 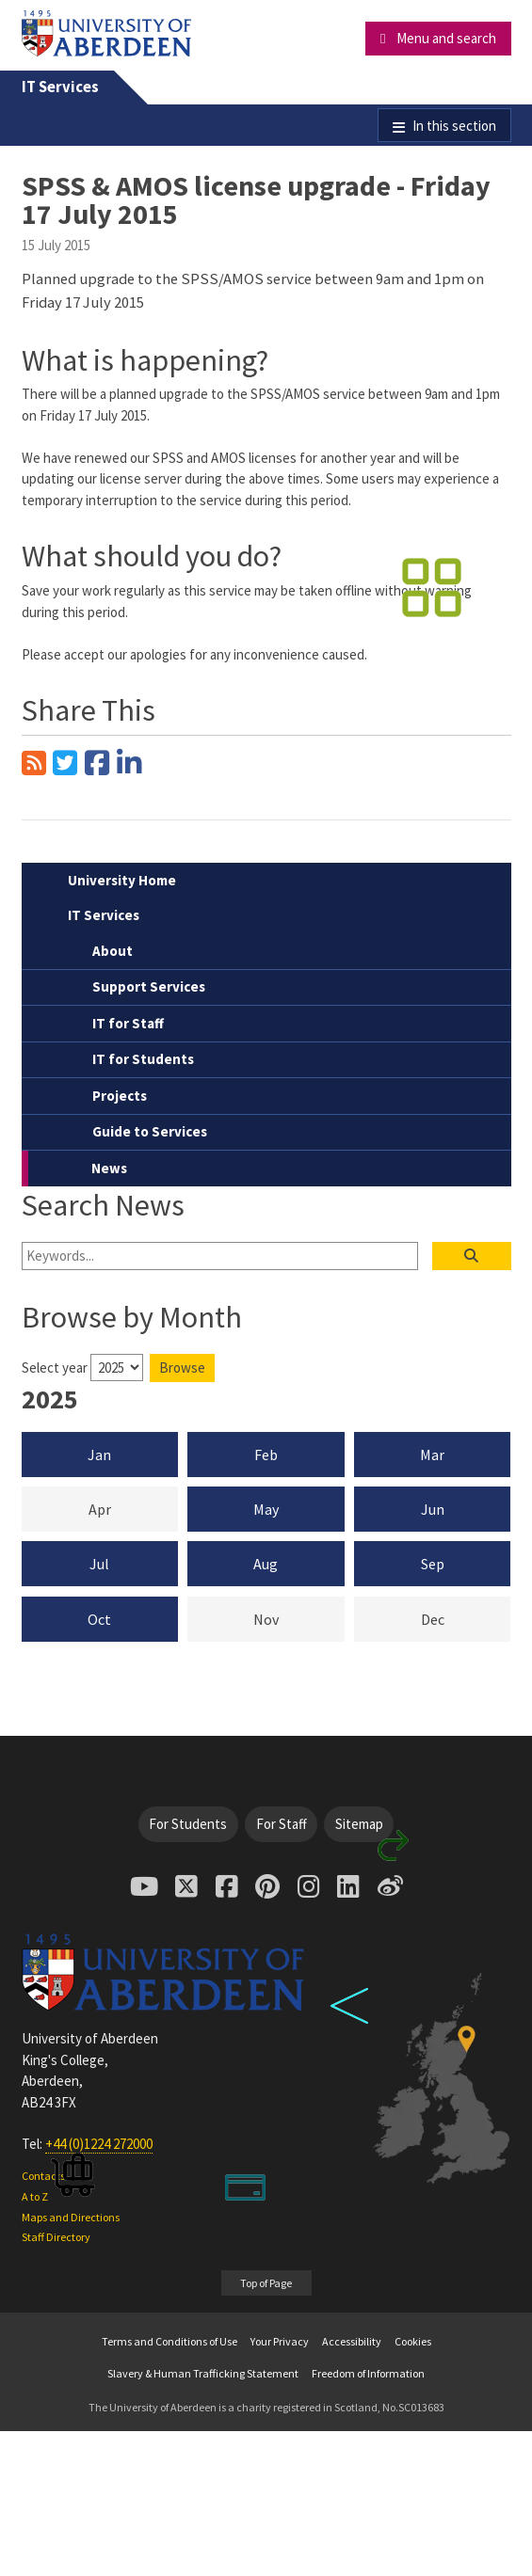 What do you see at coordinates (245, 2186) in the screenshot?
I see `manage payment methods` at bounding box center [245, 2186].